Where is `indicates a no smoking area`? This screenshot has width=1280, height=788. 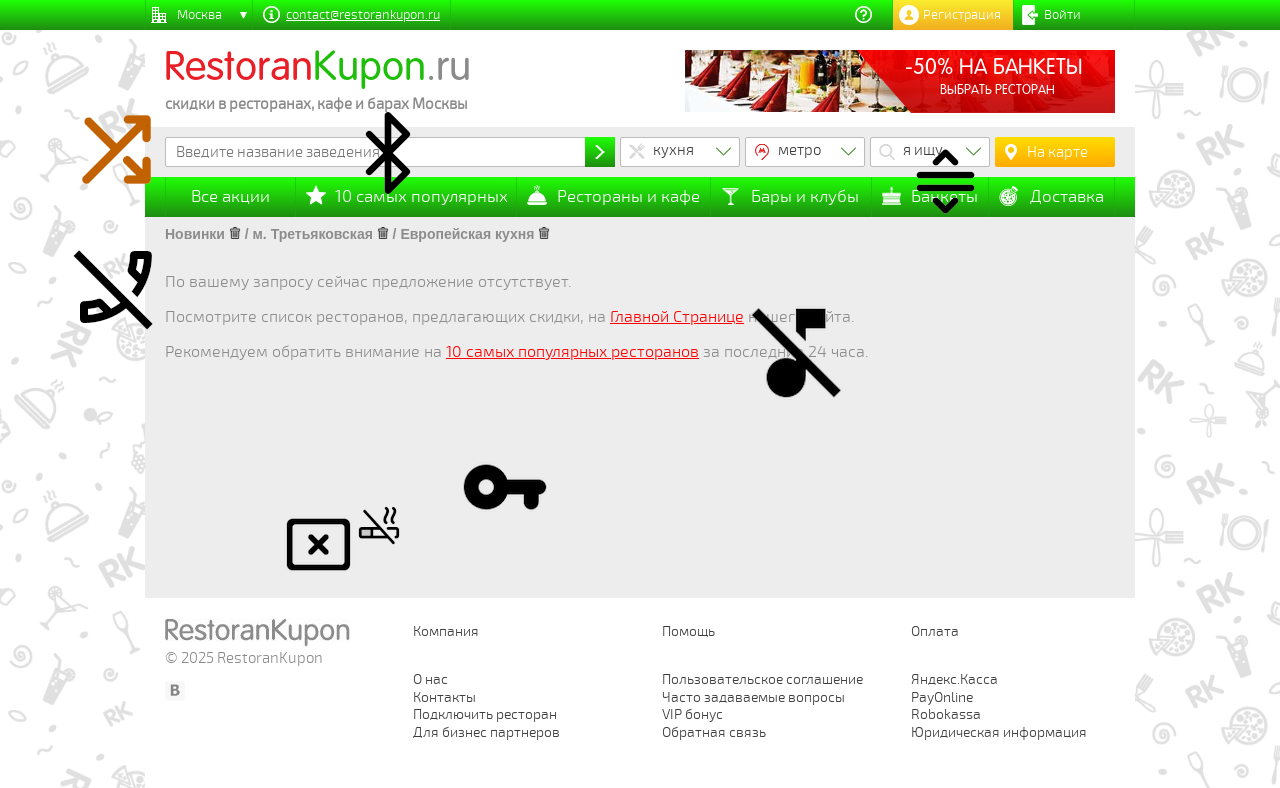
indicates a no smoking area is located at coordinates (379, 527).